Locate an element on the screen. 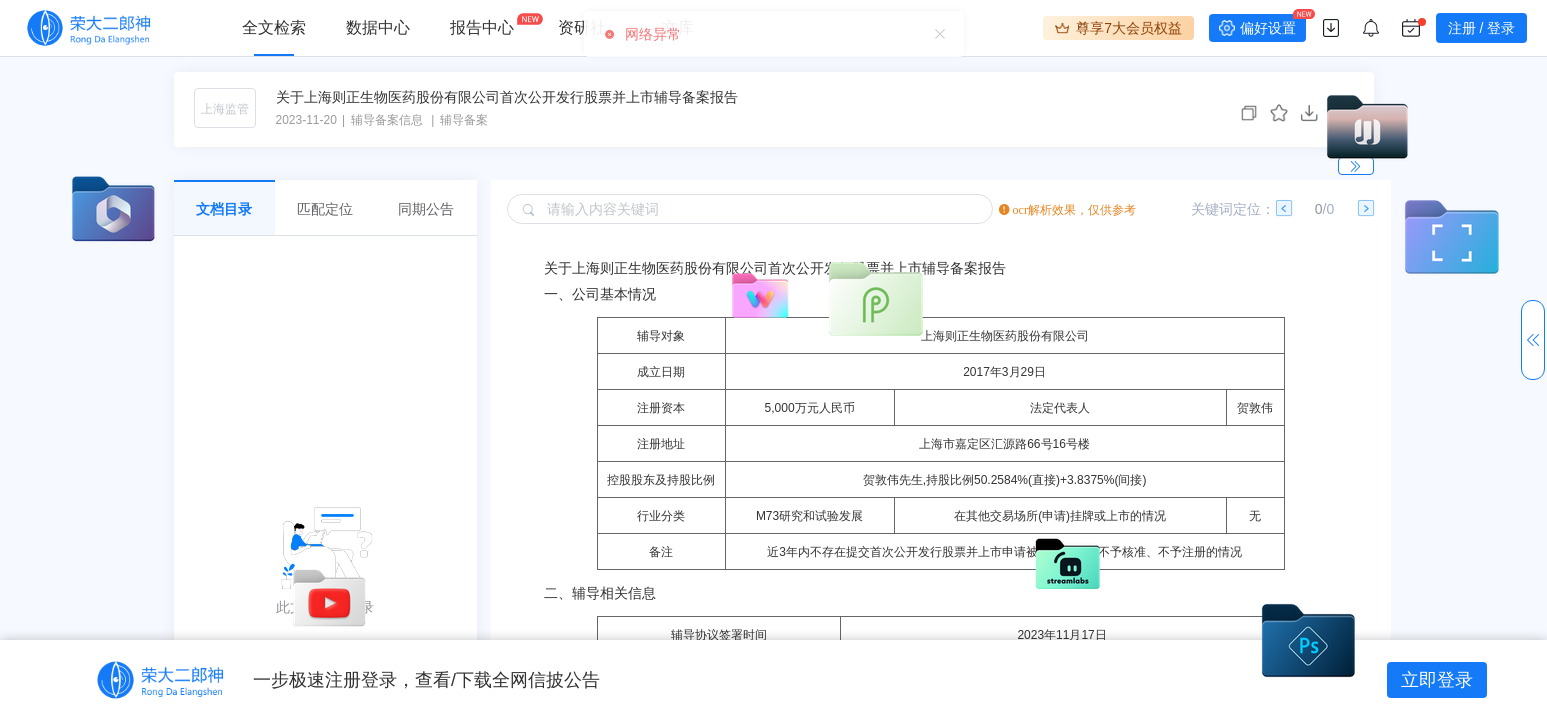 The width and height of the screenshot is (1547, 720). open your indie music folder is located at coordinates (1367, 129).